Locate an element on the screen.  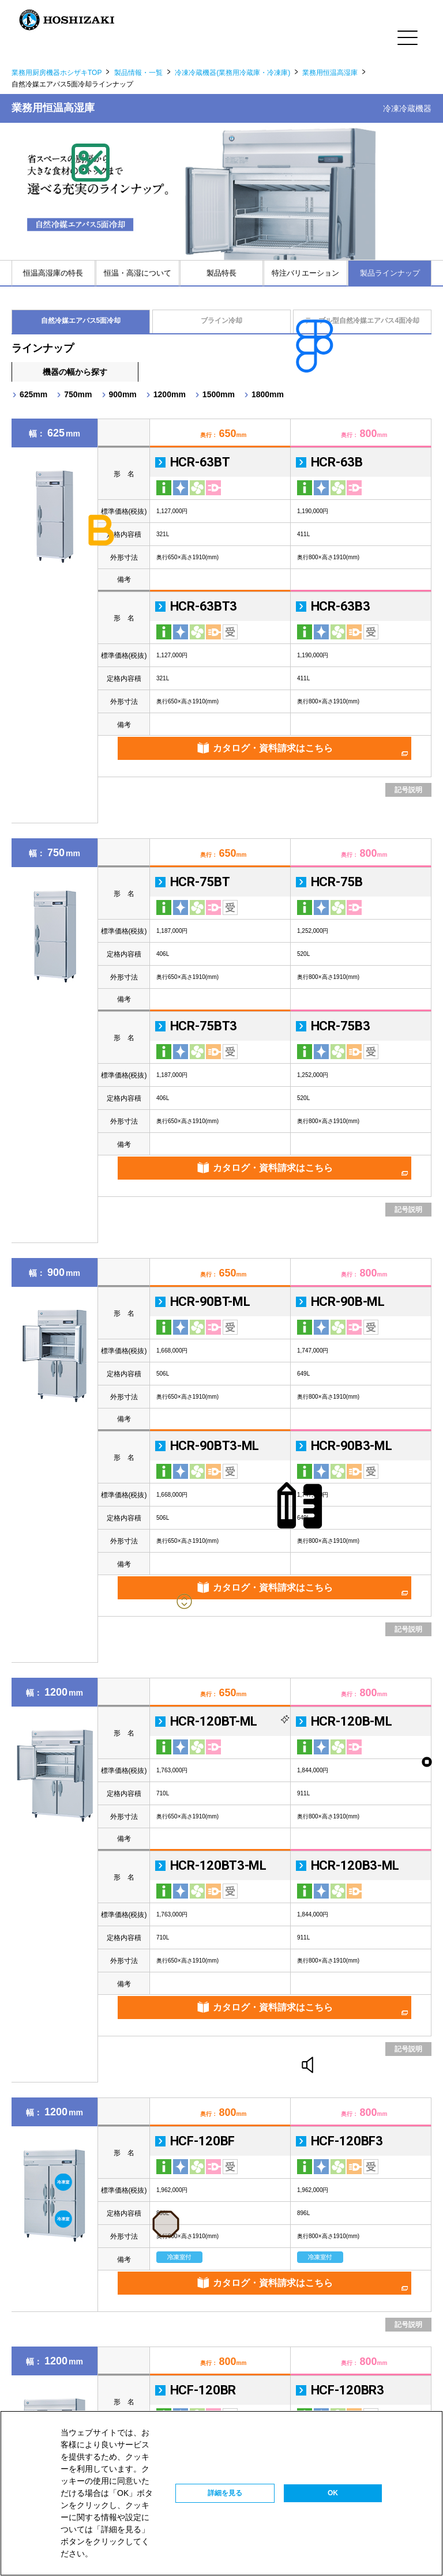
apply bold formatting to selected text is located at coordinates (101, 530).